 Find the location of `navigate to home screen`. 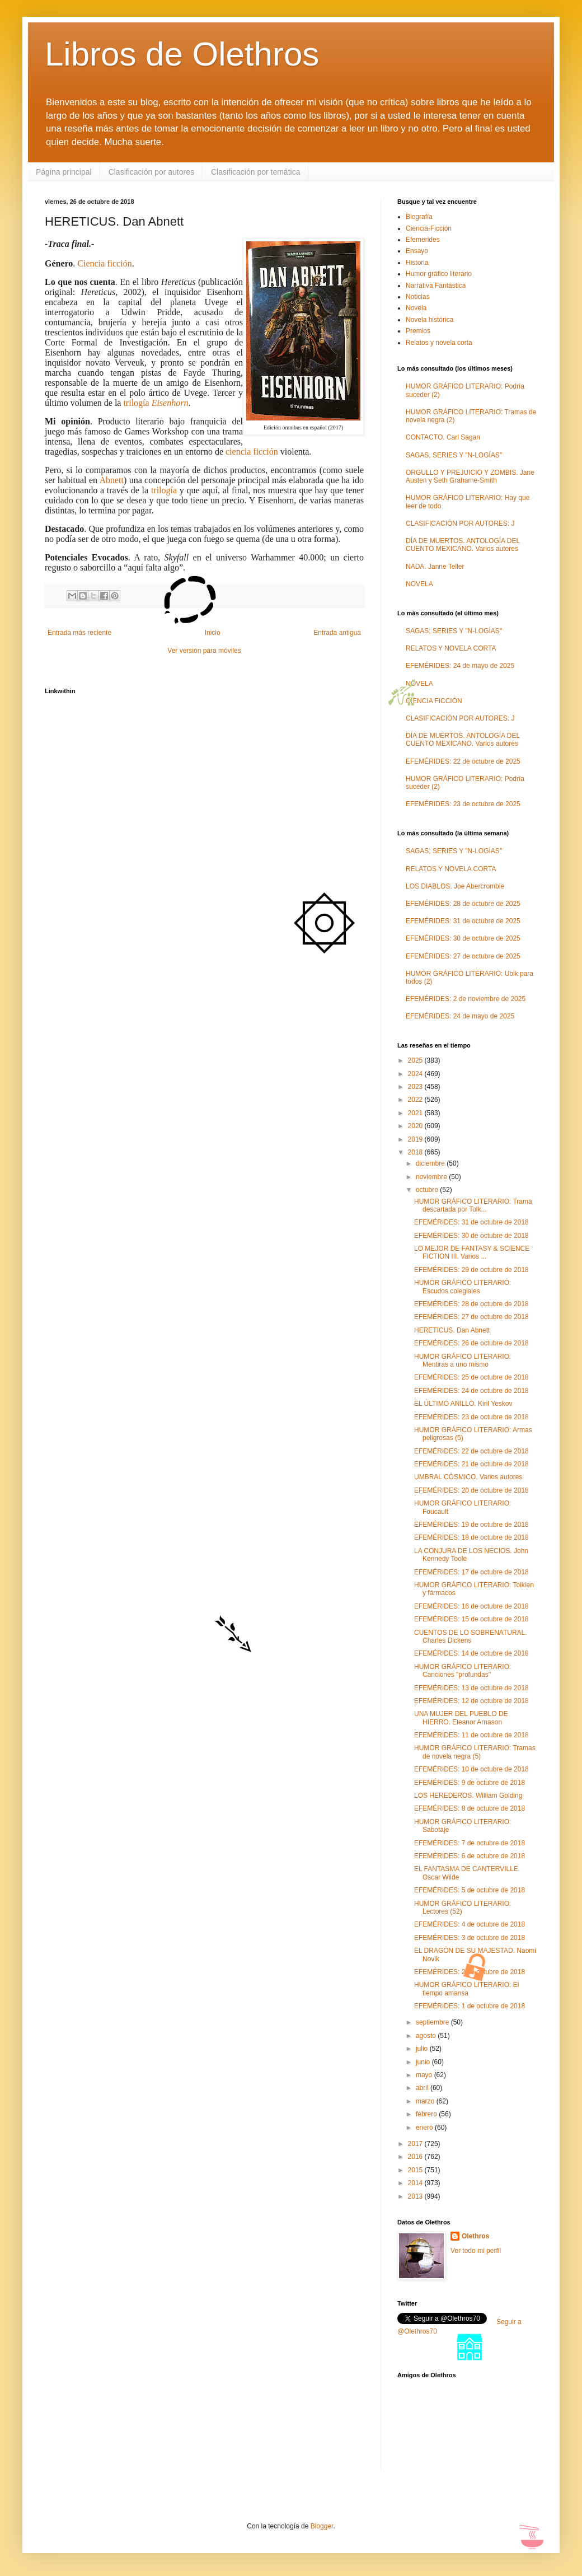

navigate to home screen is located at coordinates (470, 2347).